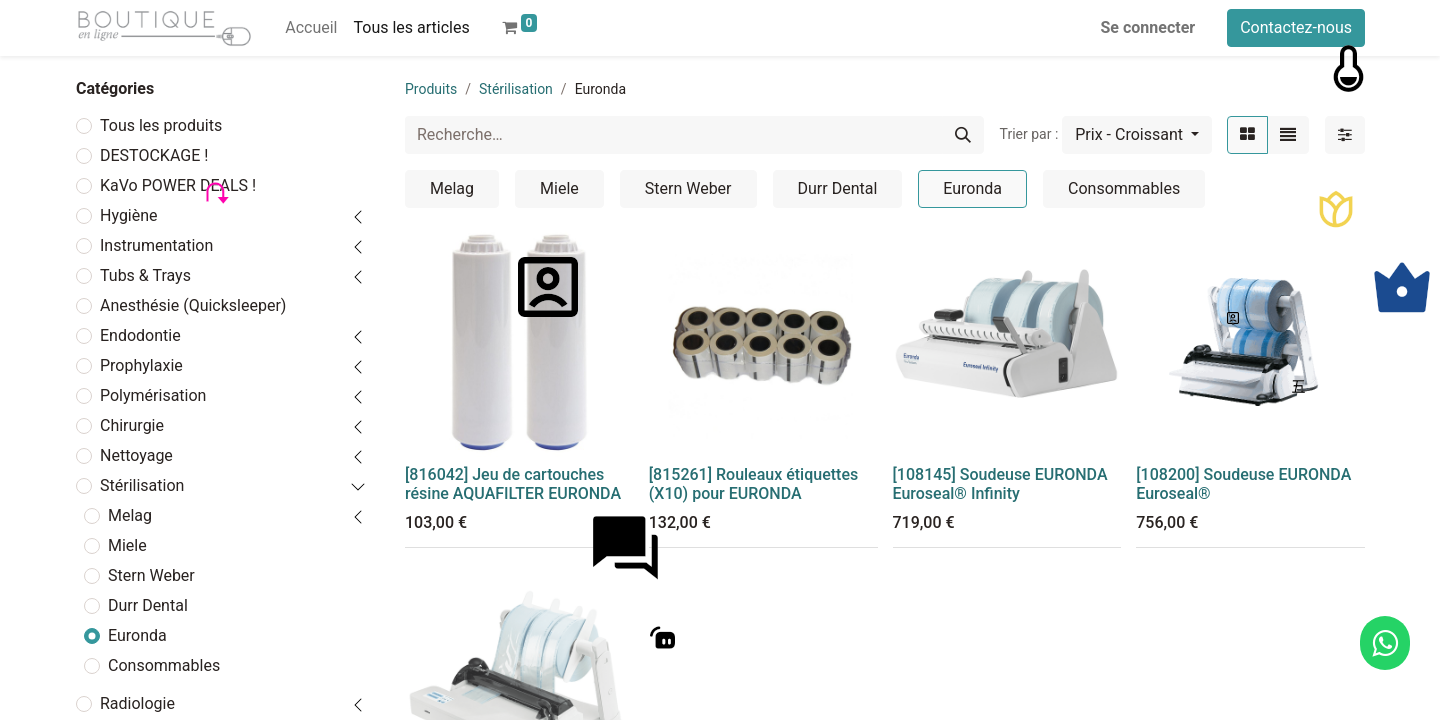  Describe the element at coordinates (1402, 289) in the screenshot. I see `indicates VIP or premium membership status` at that location.